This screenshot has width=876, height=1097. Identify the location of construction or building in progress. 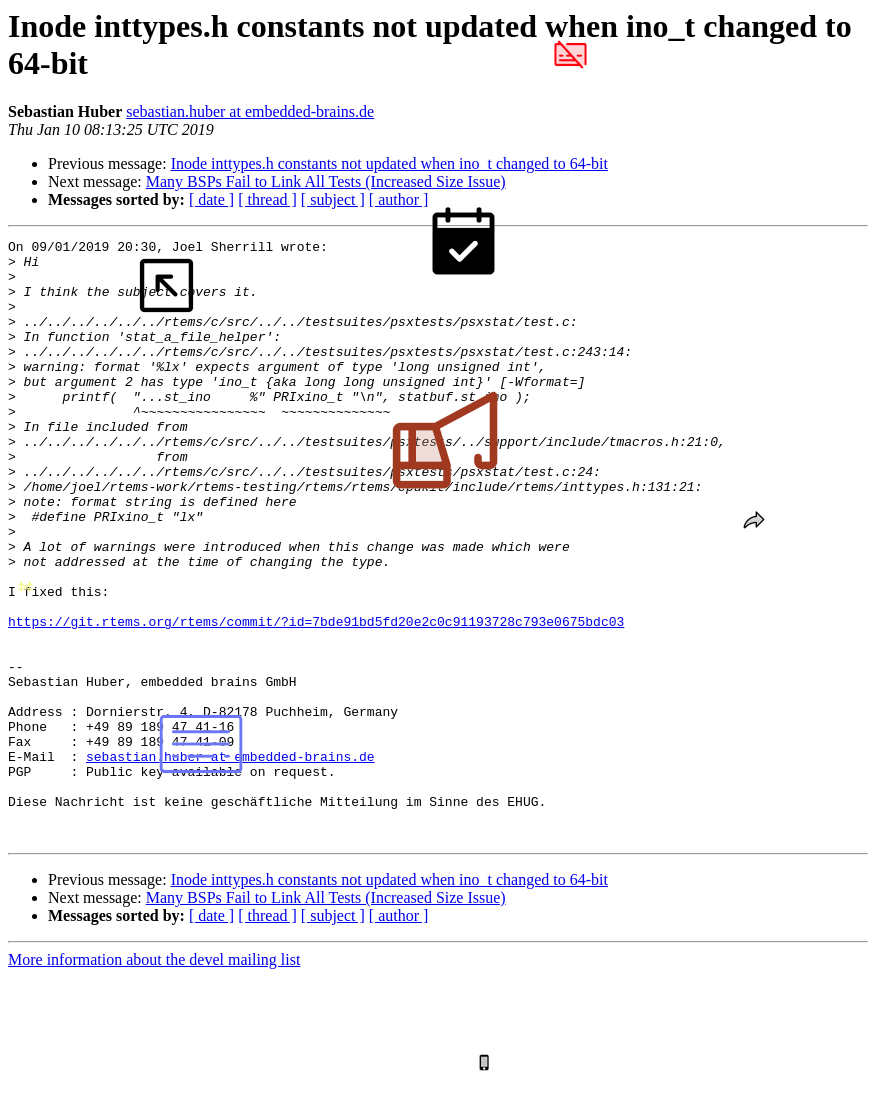
(447, 446).